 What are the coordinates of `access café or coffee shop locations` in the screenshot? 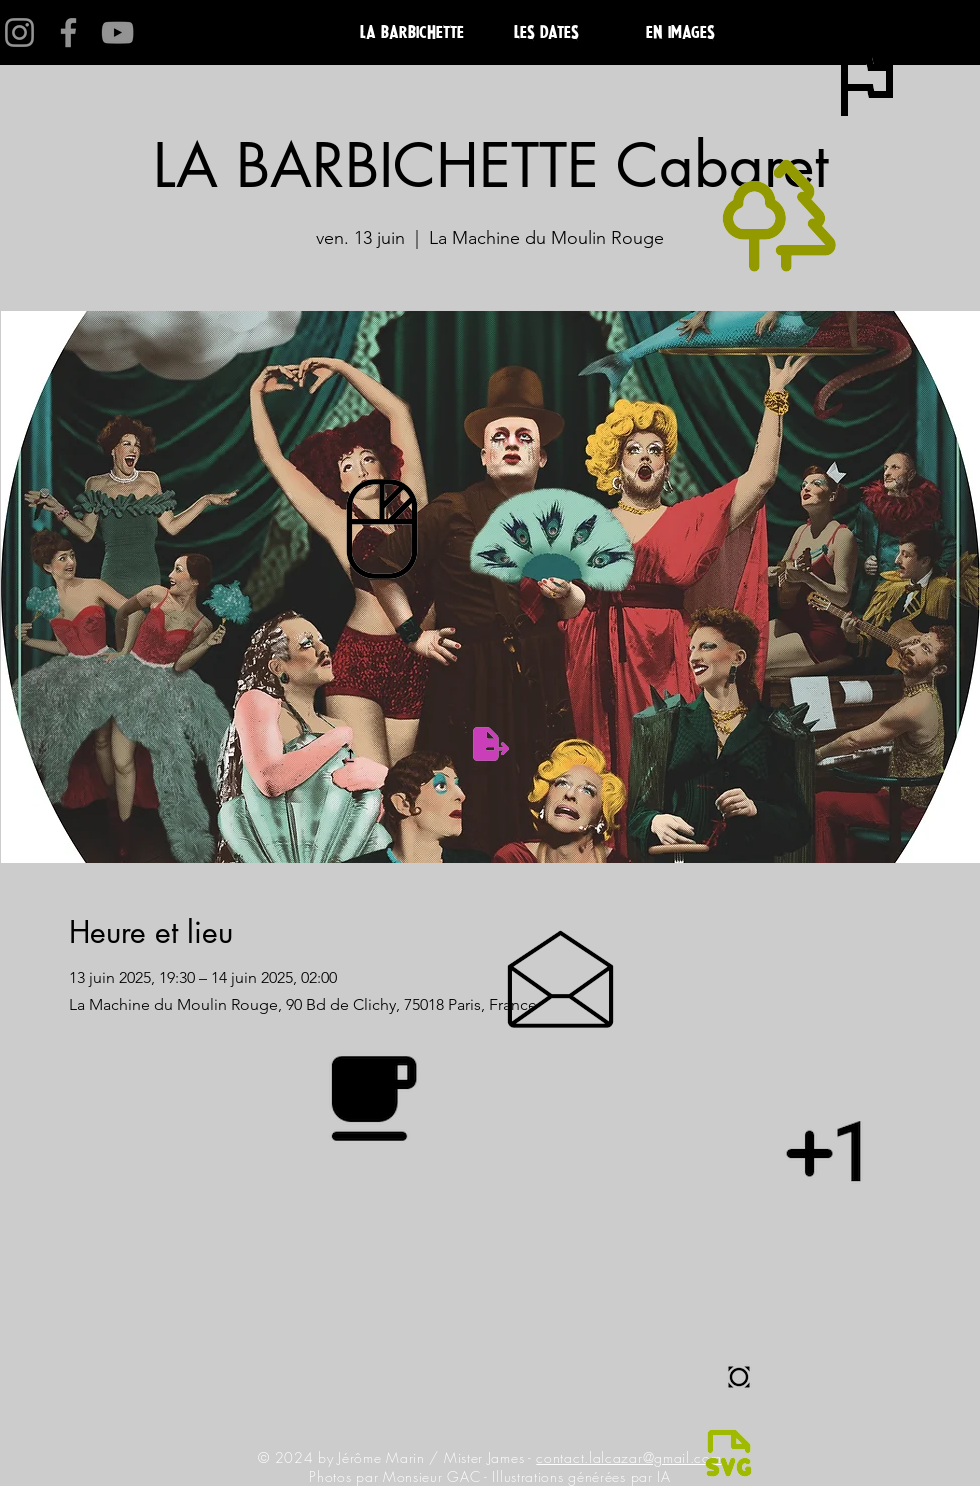 It's located at (369, 1098).